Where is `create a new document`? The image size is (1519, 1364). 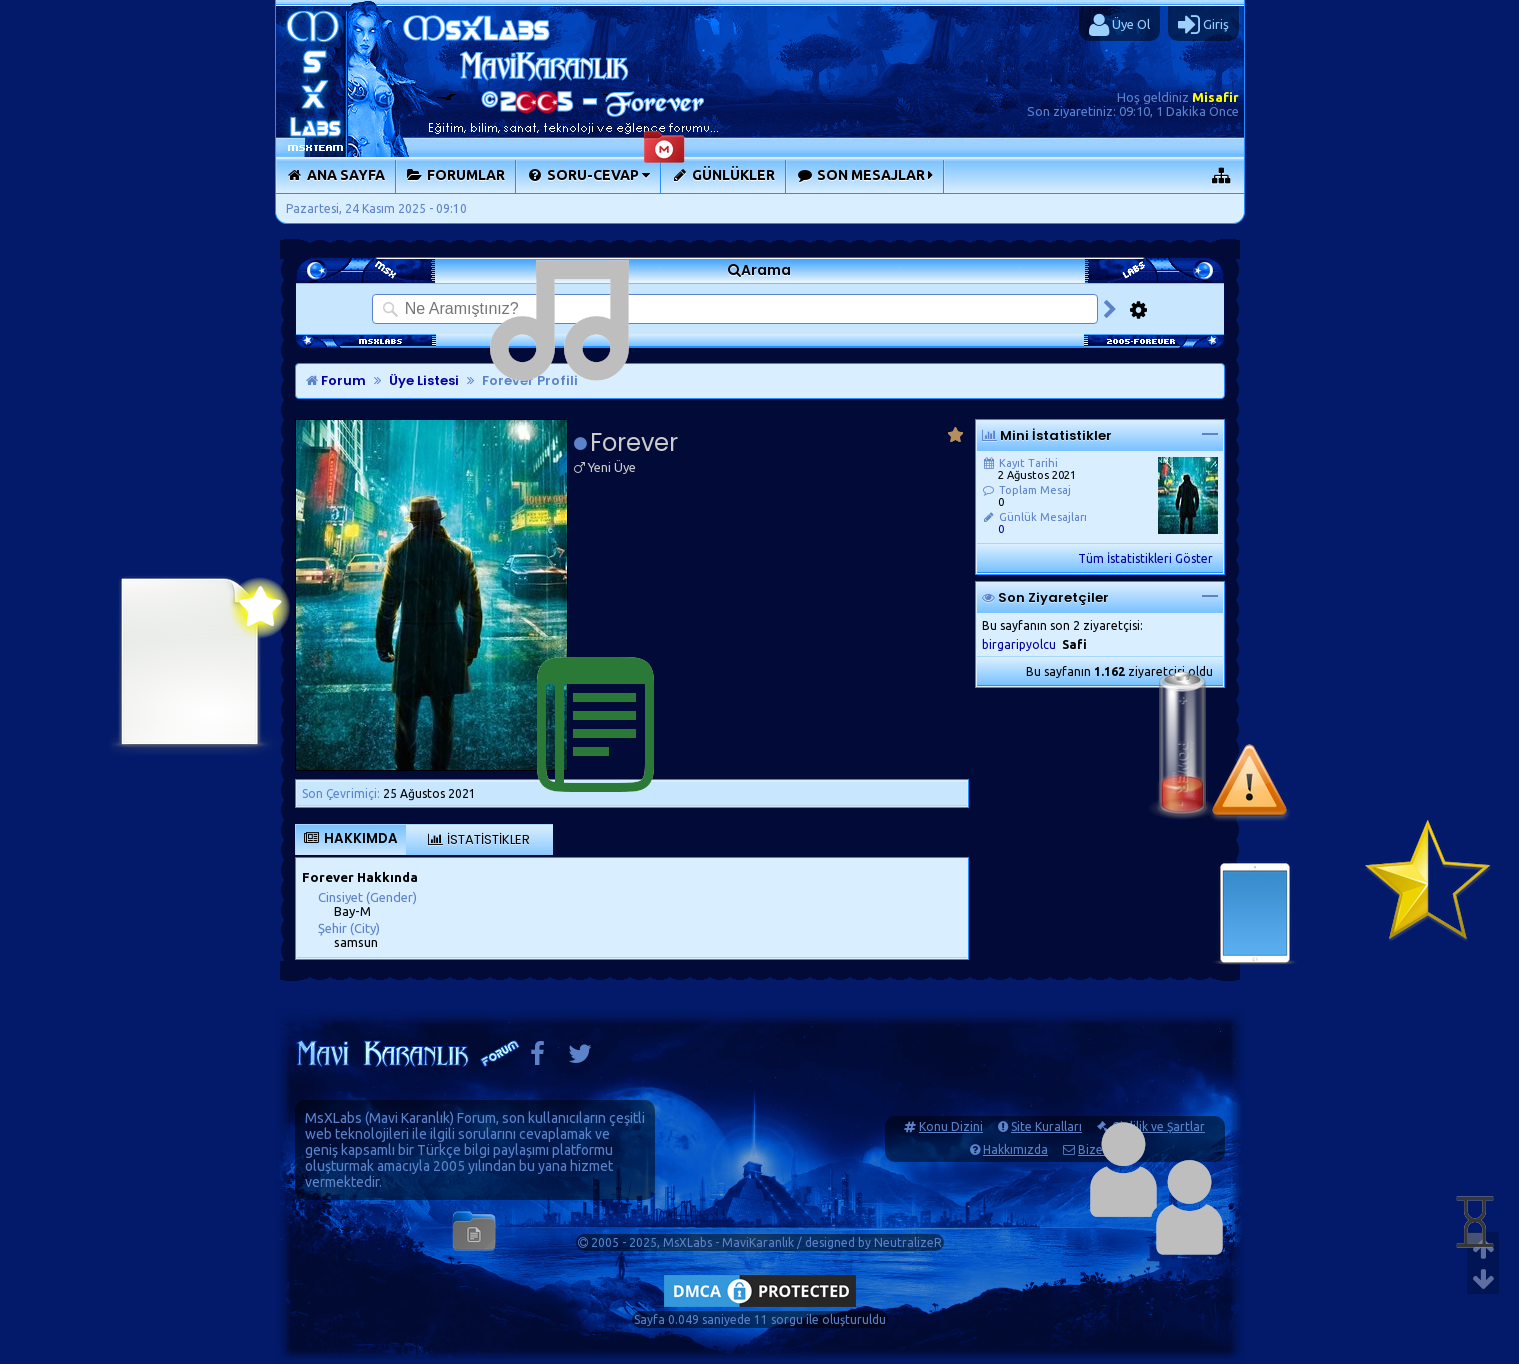 create a new document is located at coordinates (201, 661).